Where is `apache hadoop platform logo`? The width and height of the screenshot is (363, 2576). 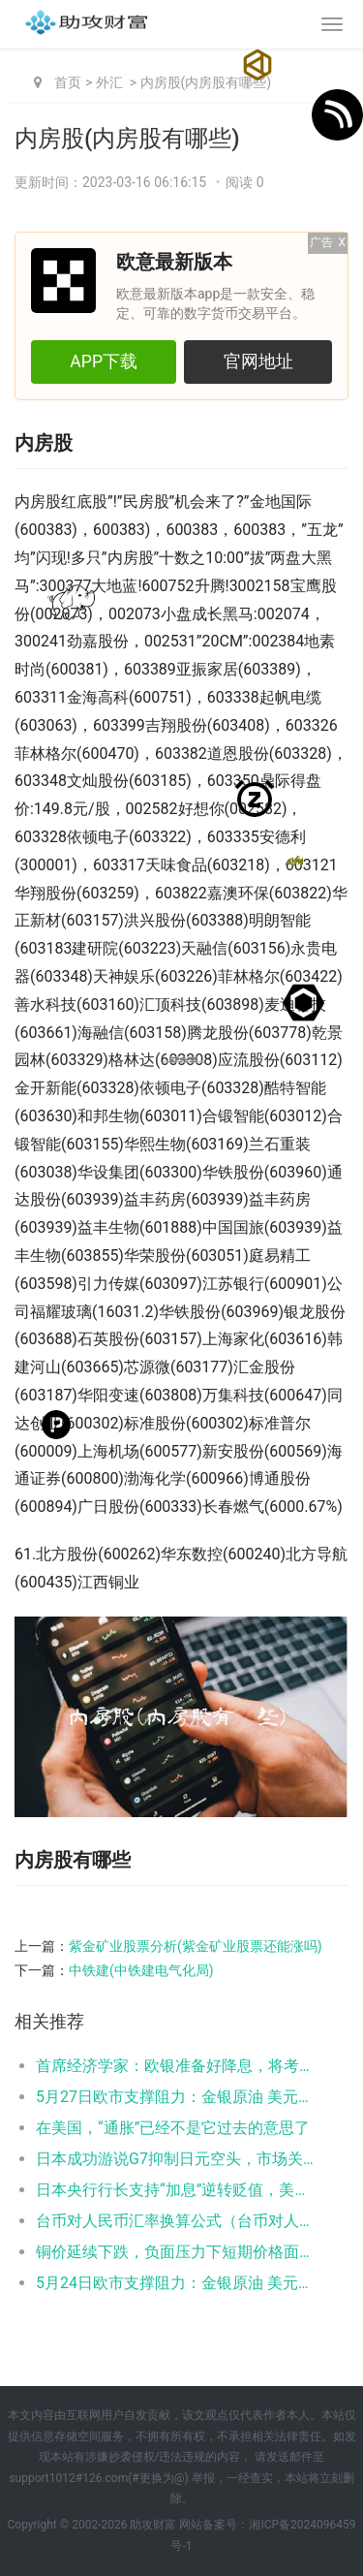 apache hadoop platform logo is located at coordinates (71, 602).